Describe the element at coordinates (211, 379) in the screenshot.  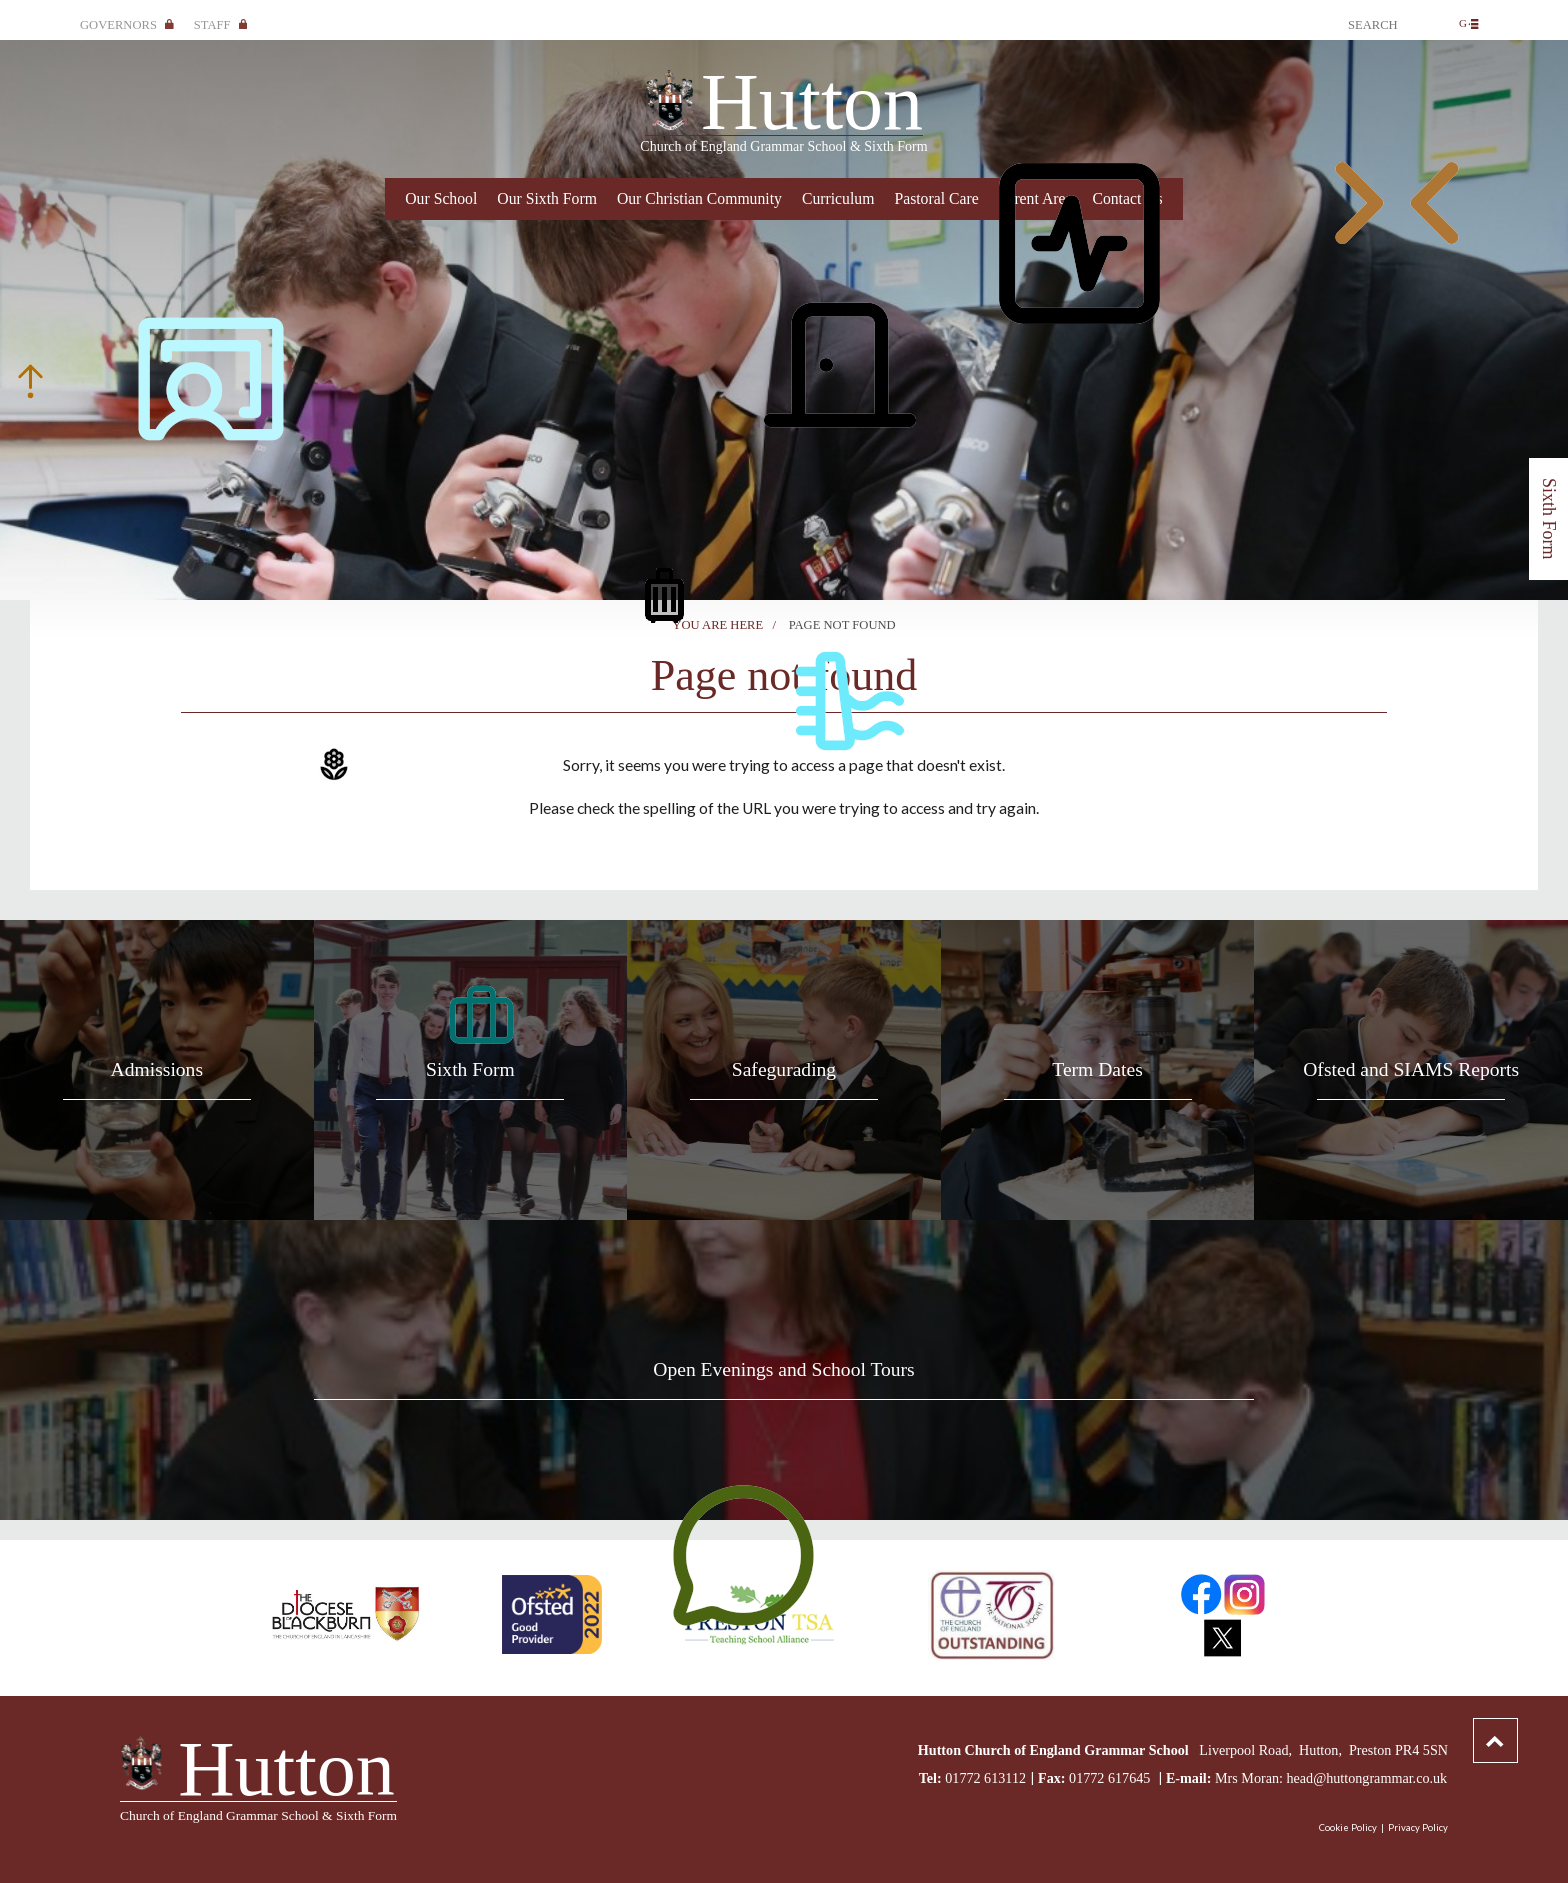
I see `access teaching or presentation mode` at that location.